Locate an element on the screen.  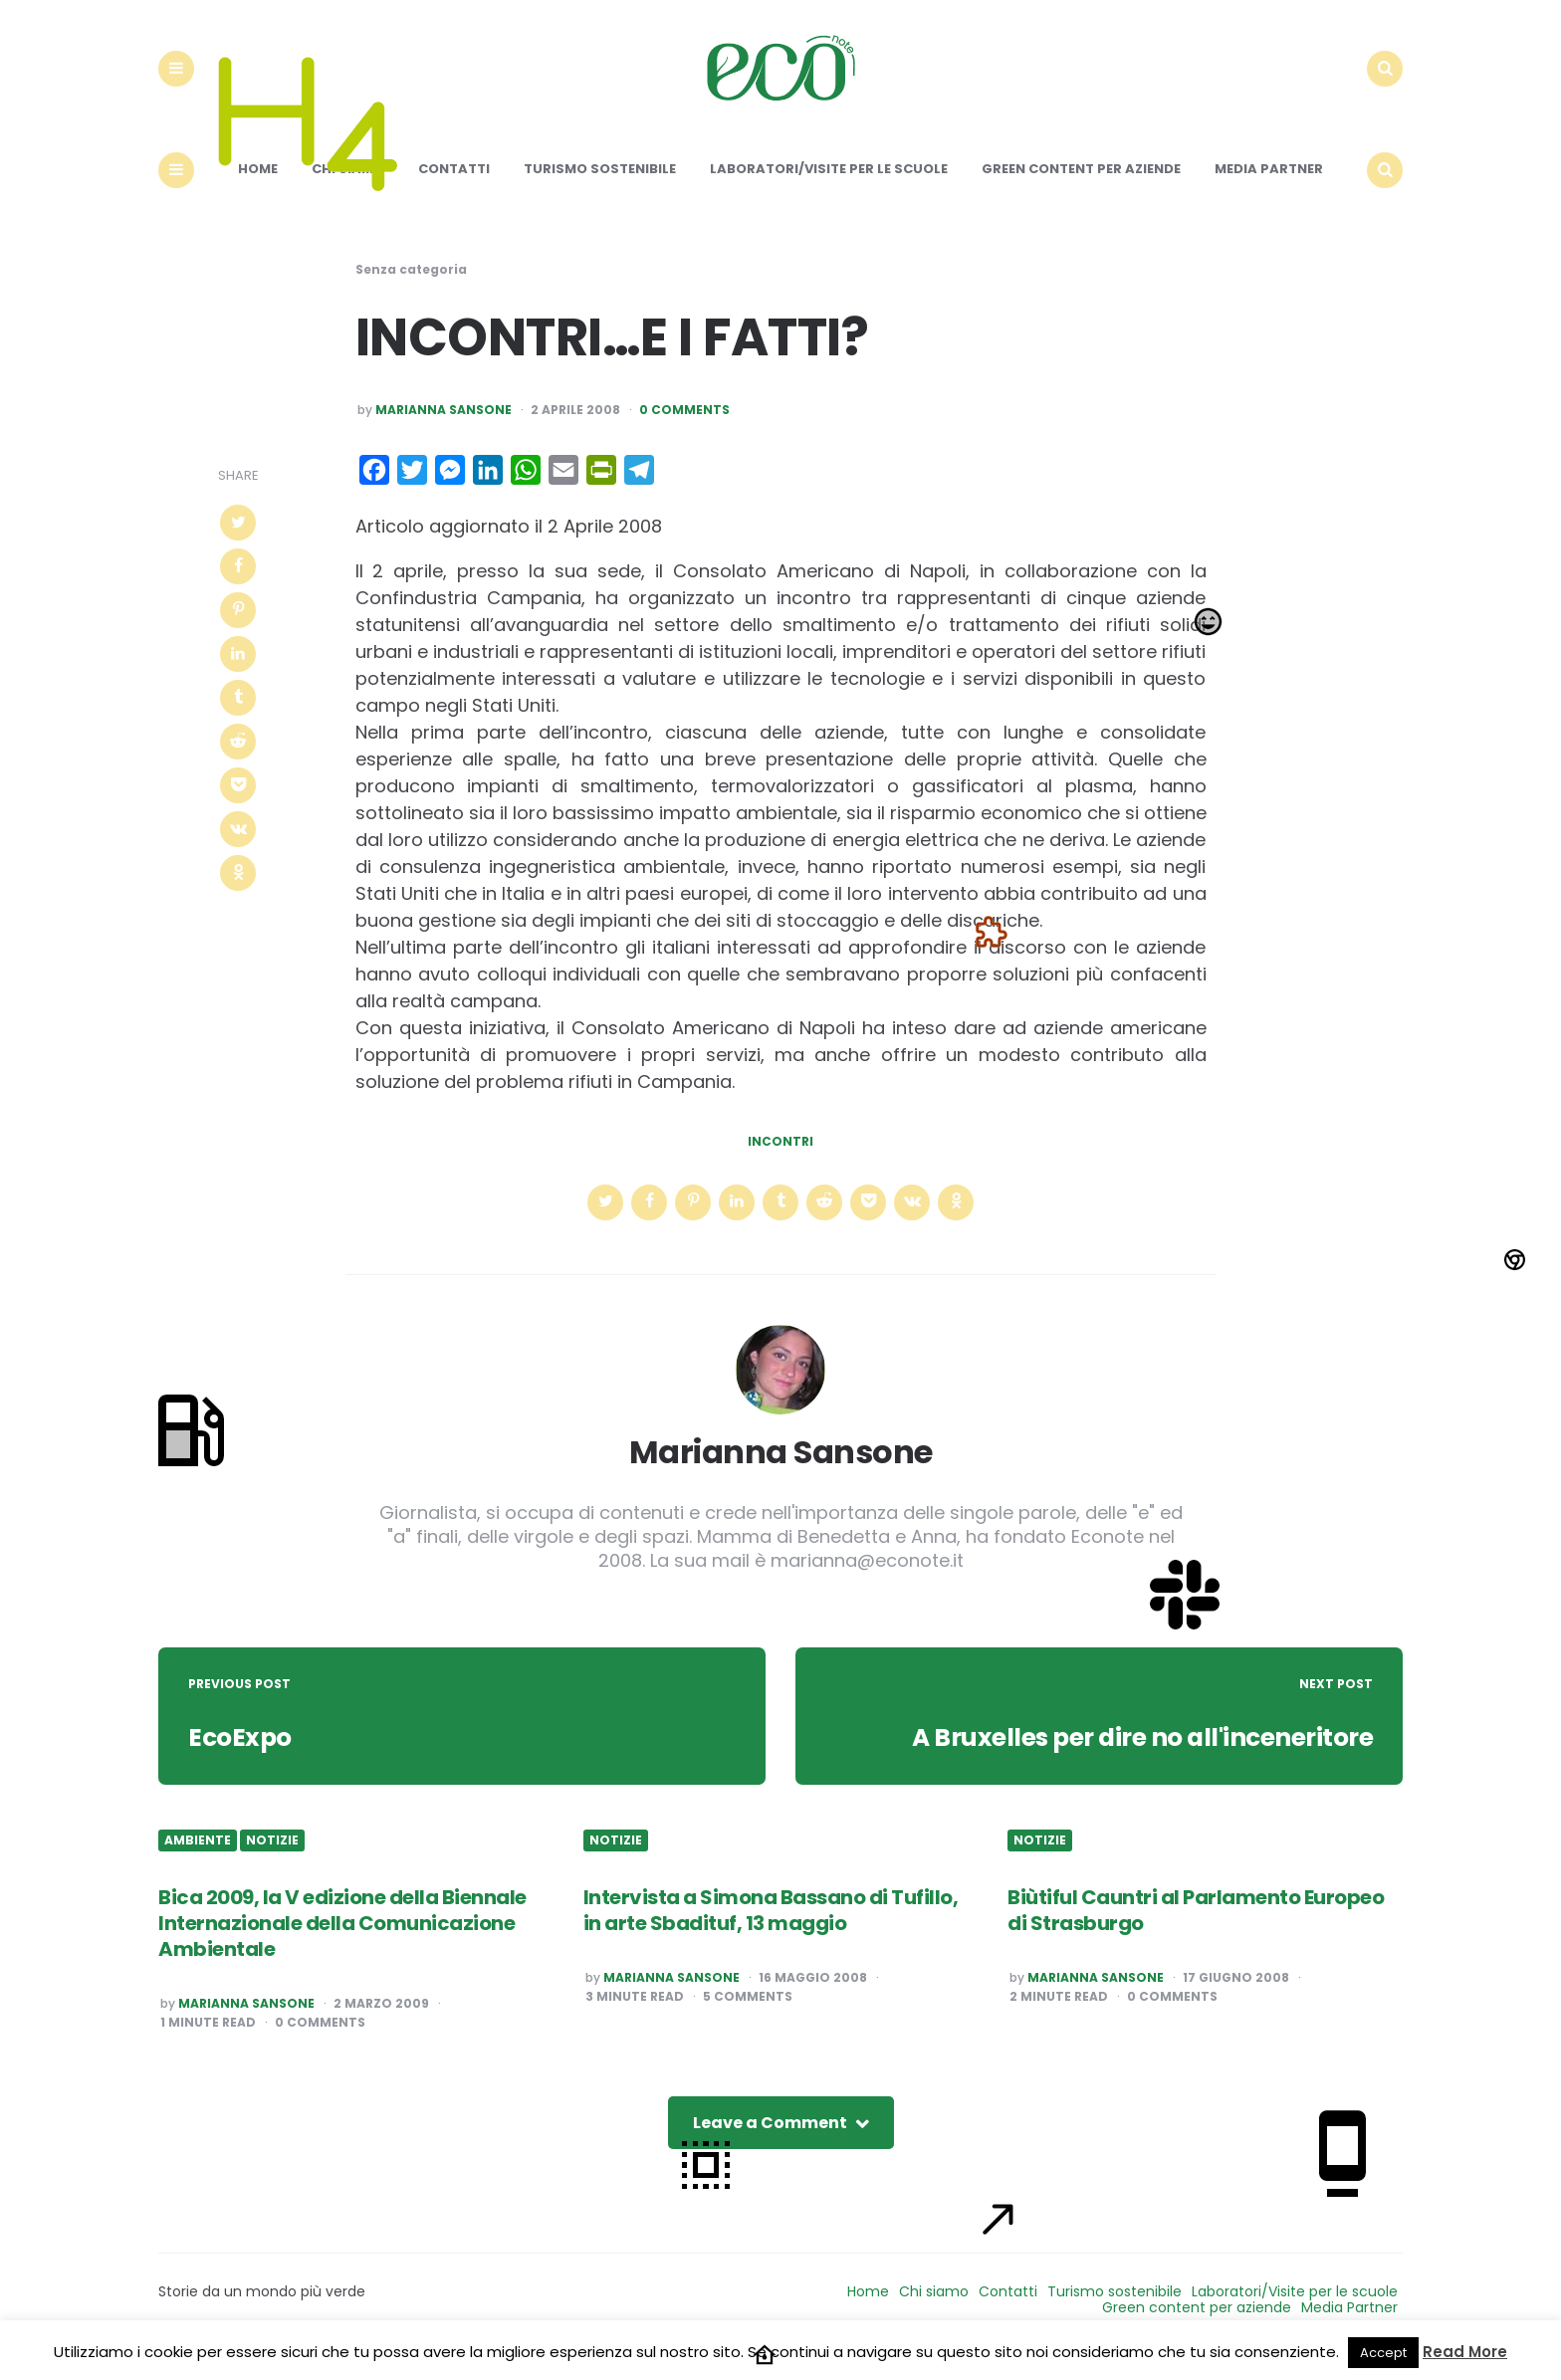
access plugins or extensions is located at coordinates (992, 932).